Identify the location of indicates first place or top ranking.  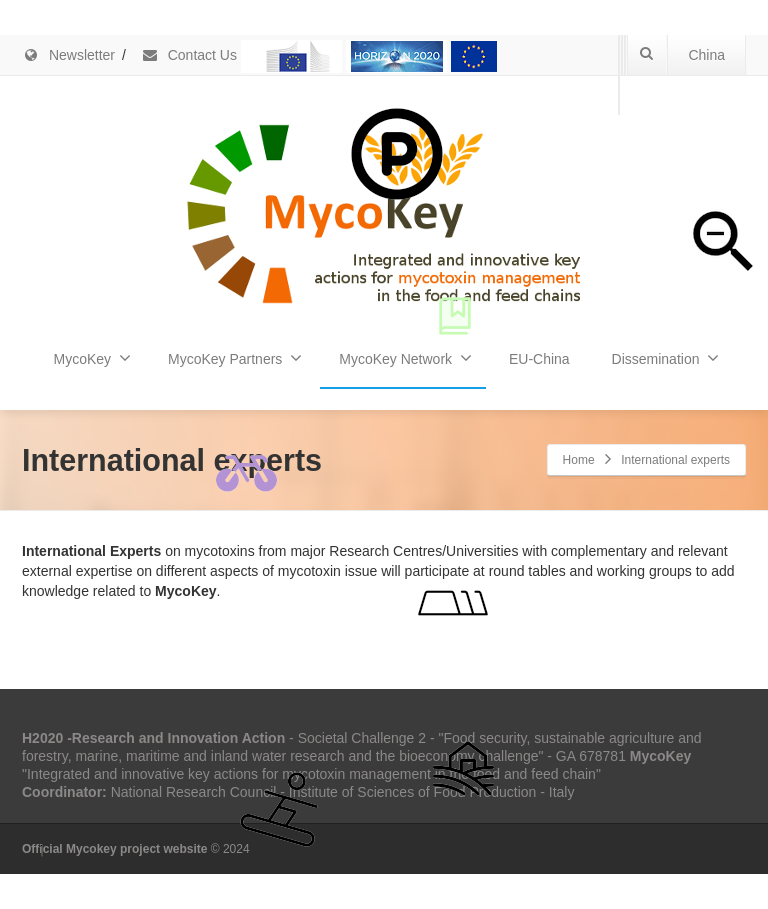
(41, 850).